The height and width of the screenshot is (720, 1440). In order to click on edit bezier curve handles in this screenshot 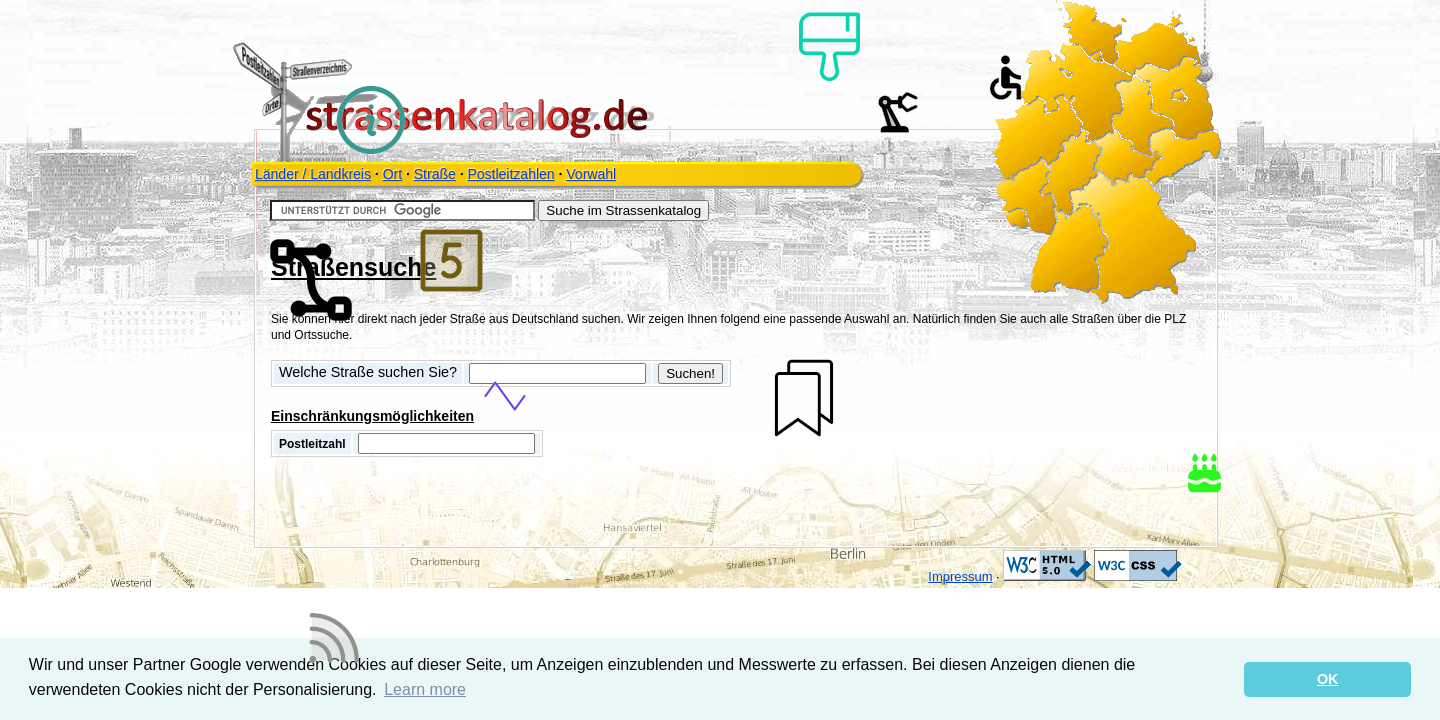, I will do `click(311, 280)`.